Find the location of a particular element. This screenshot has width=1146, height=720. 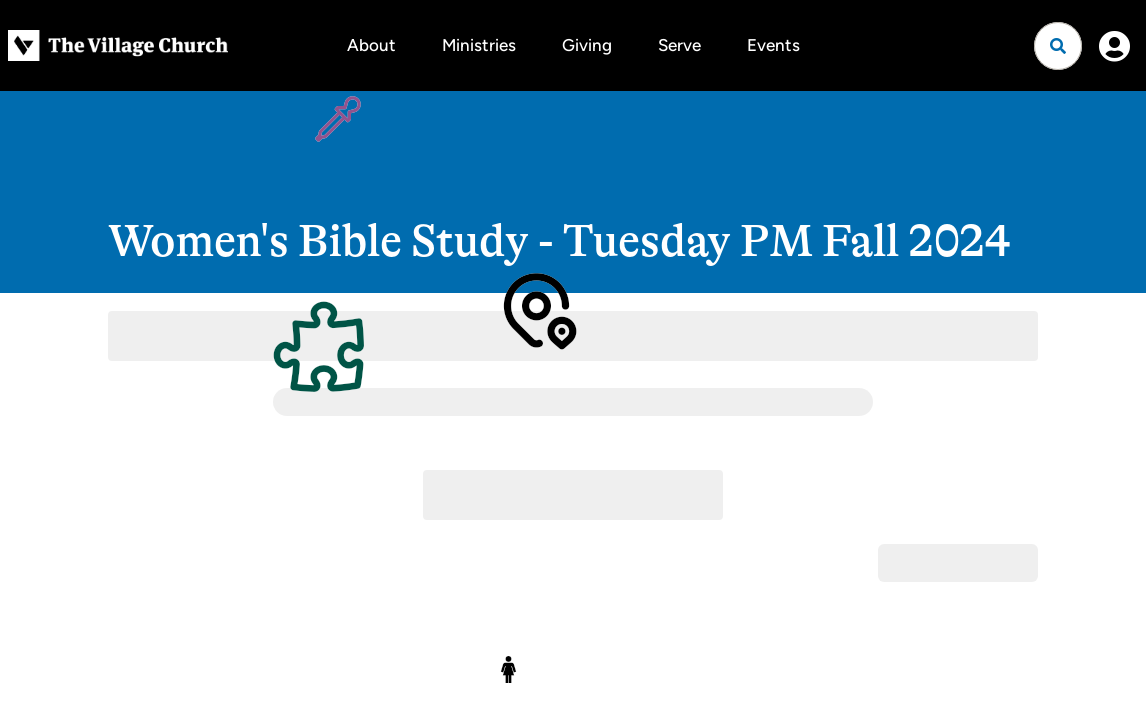

select a color from the canvas is located at coordinates (338, 119).